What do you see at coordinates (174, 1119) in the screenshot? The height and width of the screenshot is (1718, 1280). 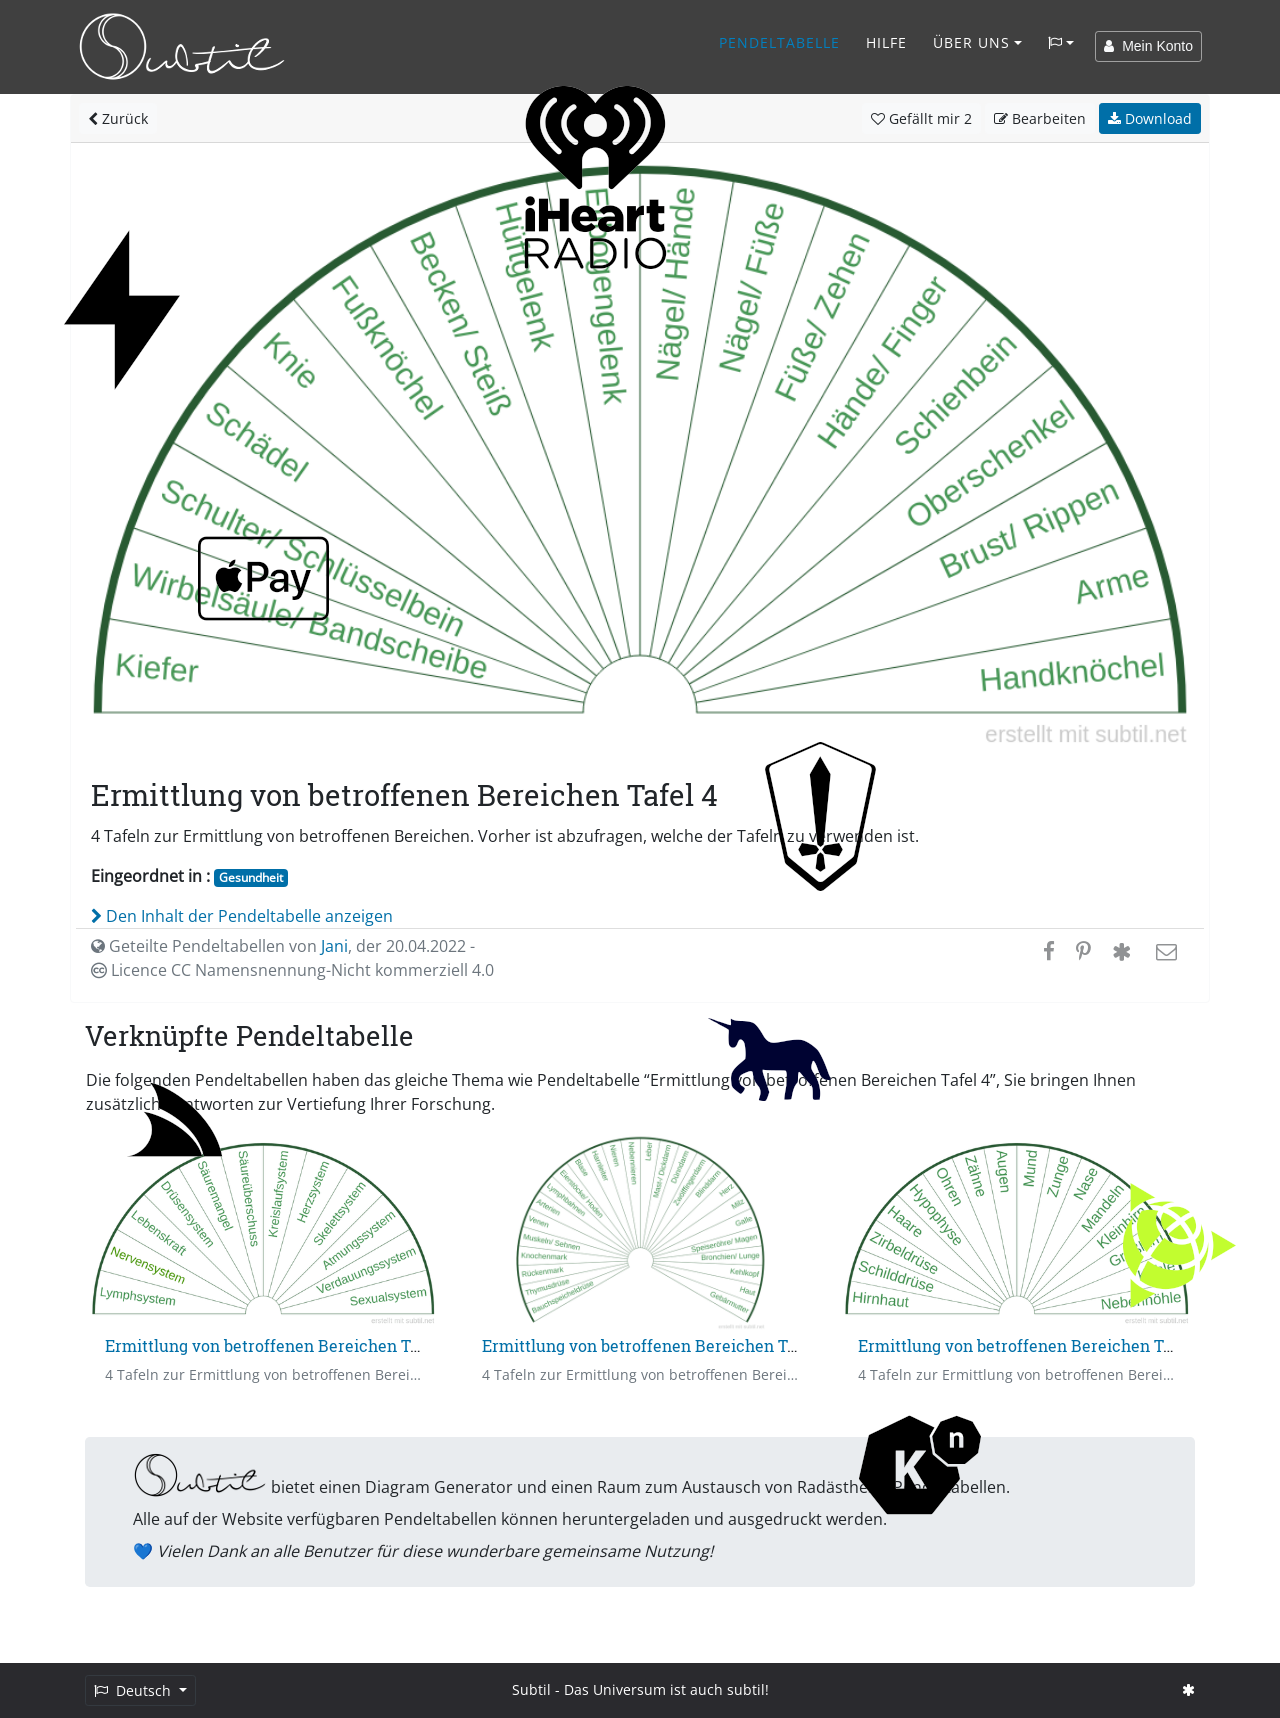 I see `servicestack brand logo` at bounding box center [174, 1119].